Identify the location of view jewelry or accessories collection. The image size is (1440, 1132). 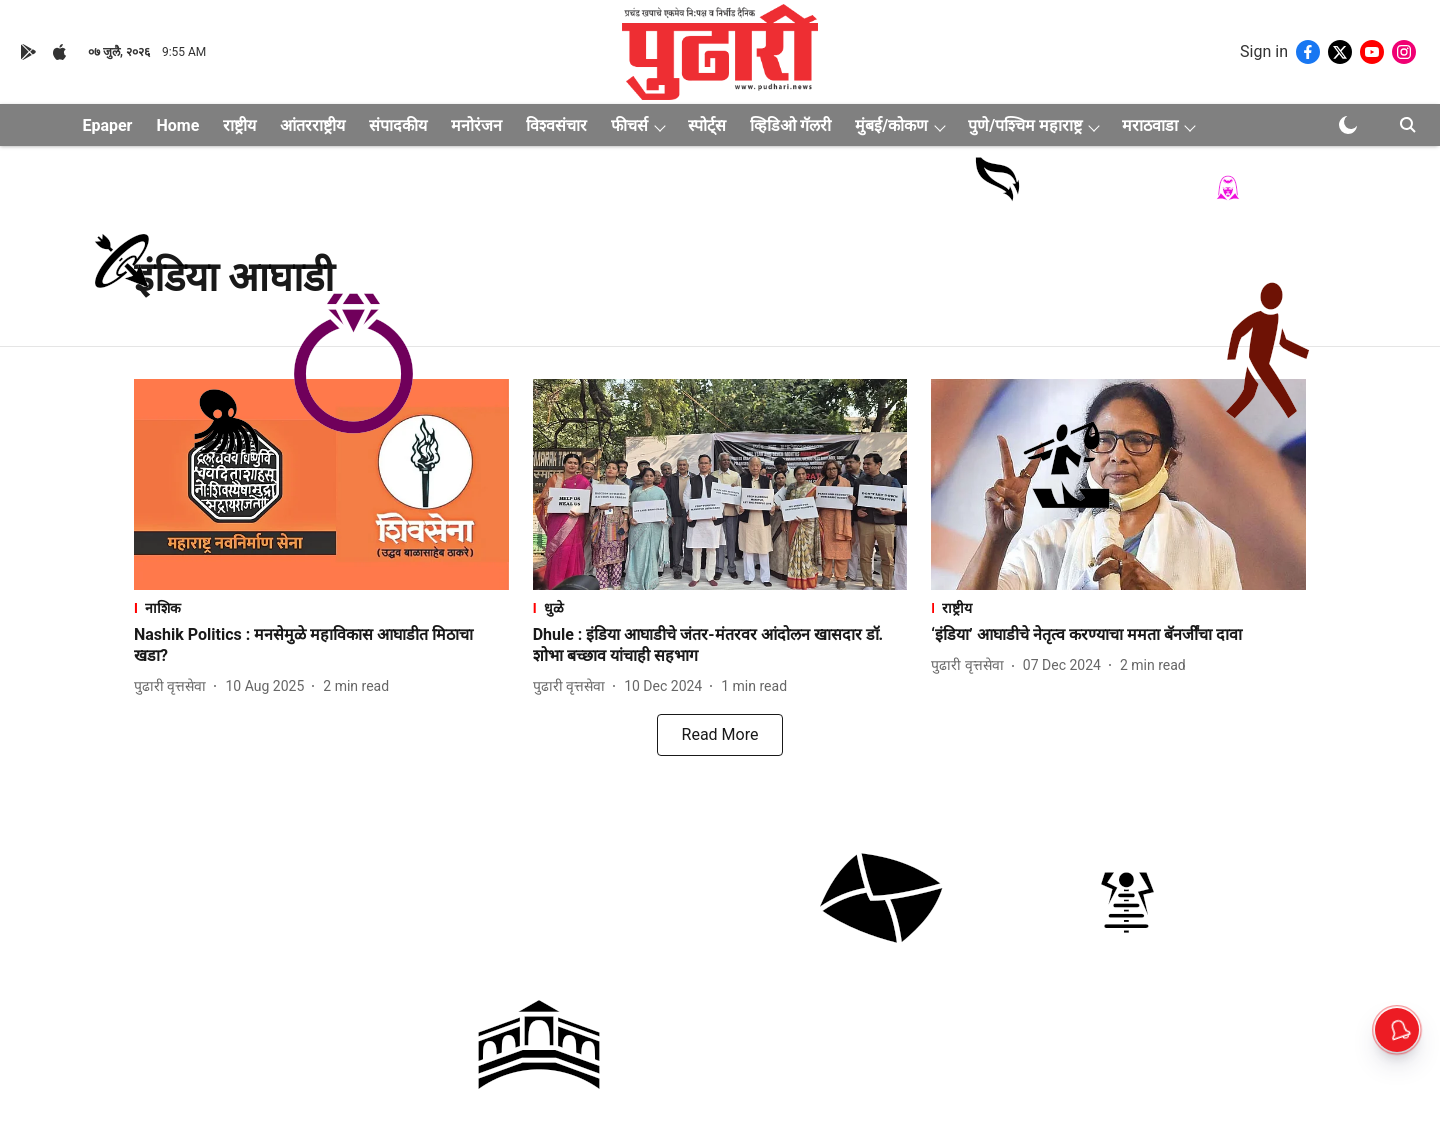
(353, 363).